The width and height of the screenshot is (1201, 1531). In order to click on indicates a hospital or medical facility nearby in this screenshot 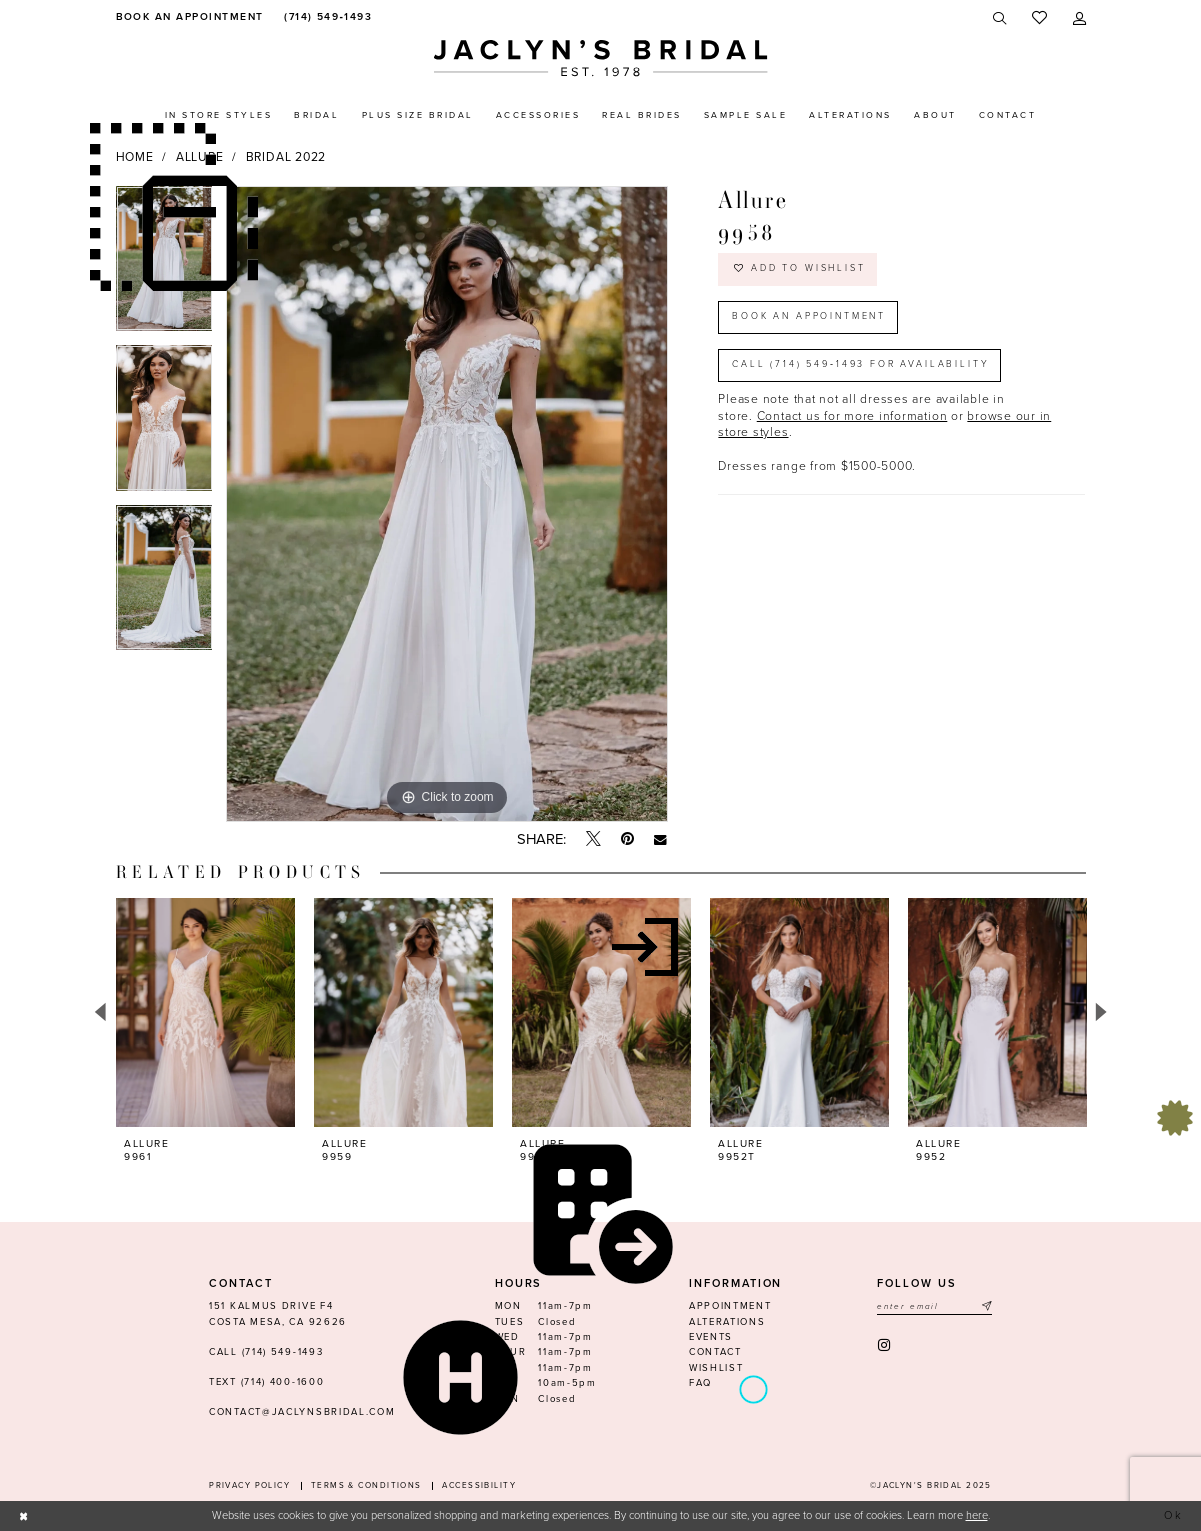, I will do `click(460, 1377)`.